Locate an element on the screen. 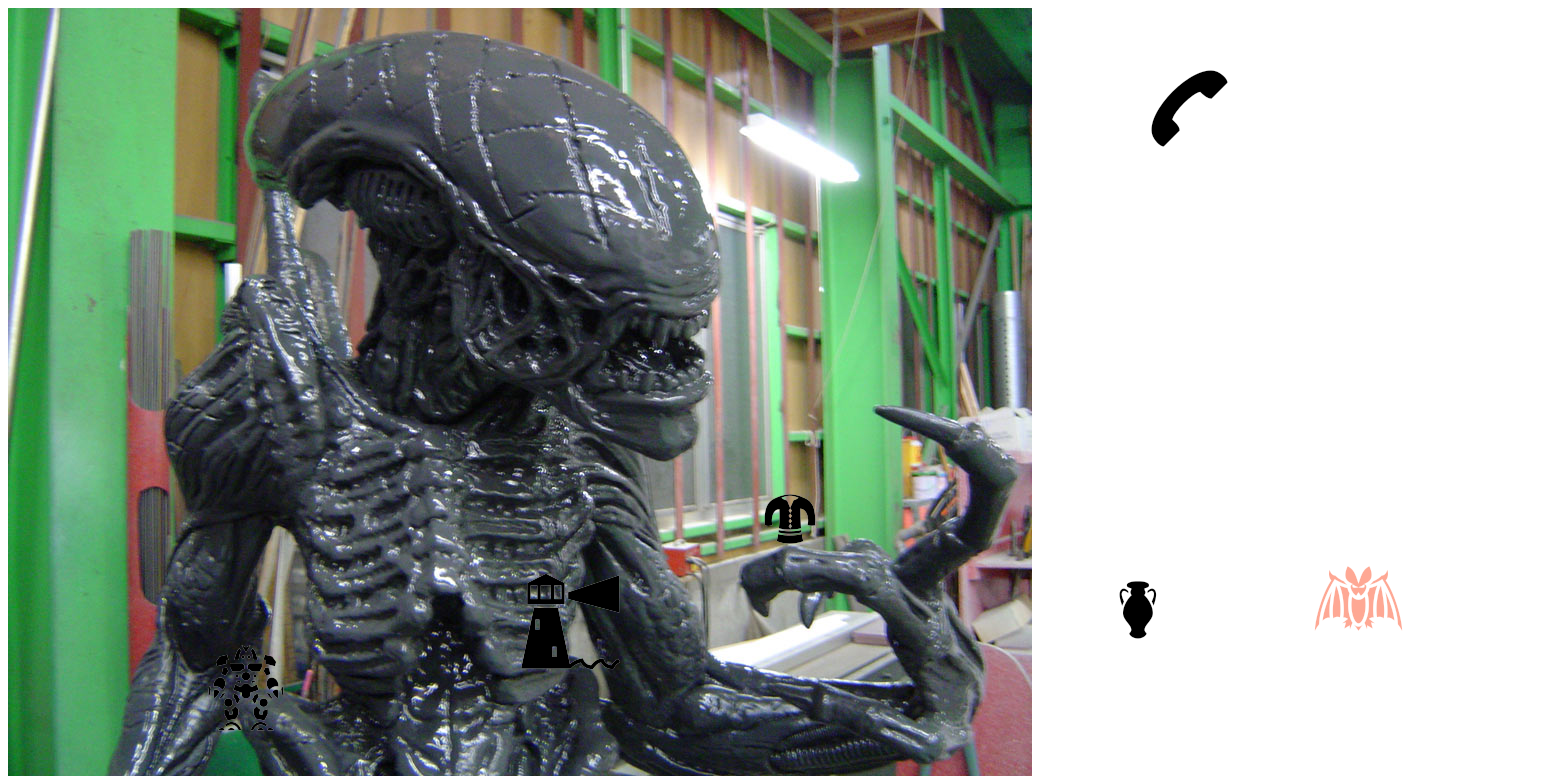  view clothing or apparel items is located at coordinates (790, 519).